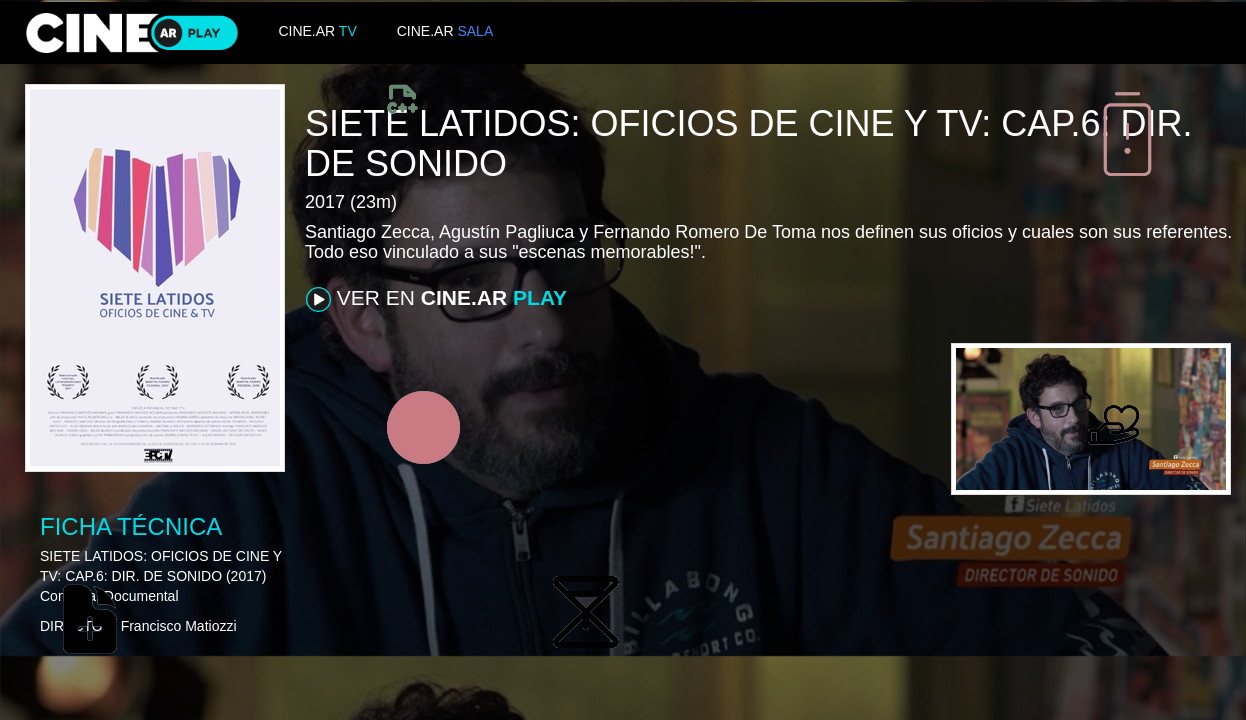 This screenshot has height=720, width=1246. I want to click on a C++ source code file, so click(402, 100).